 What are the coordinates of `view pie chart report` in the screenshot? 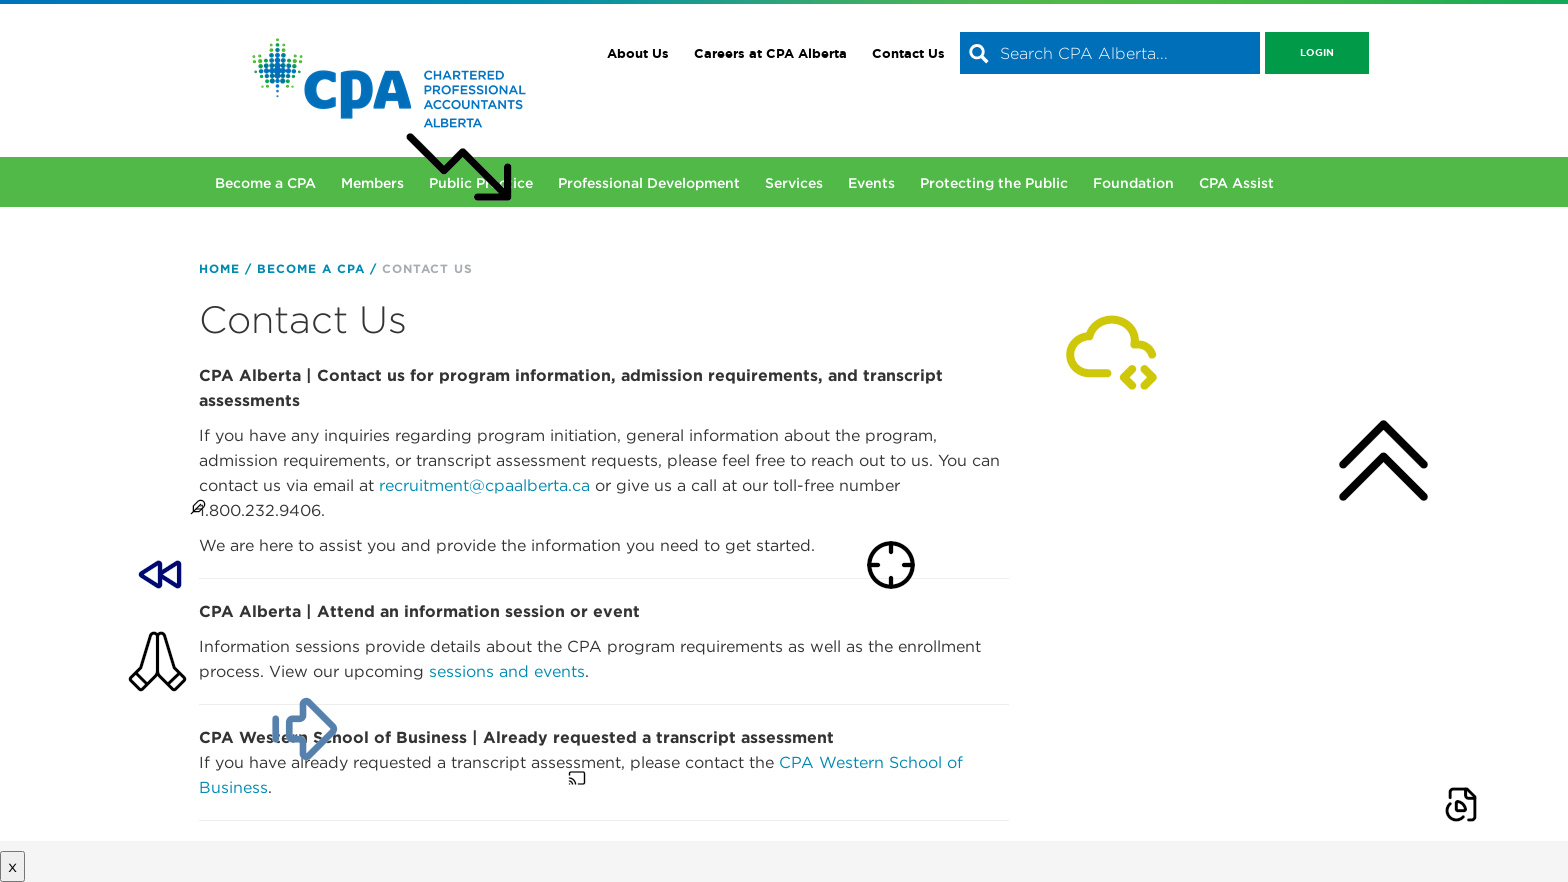 It's located at (1462, 804).